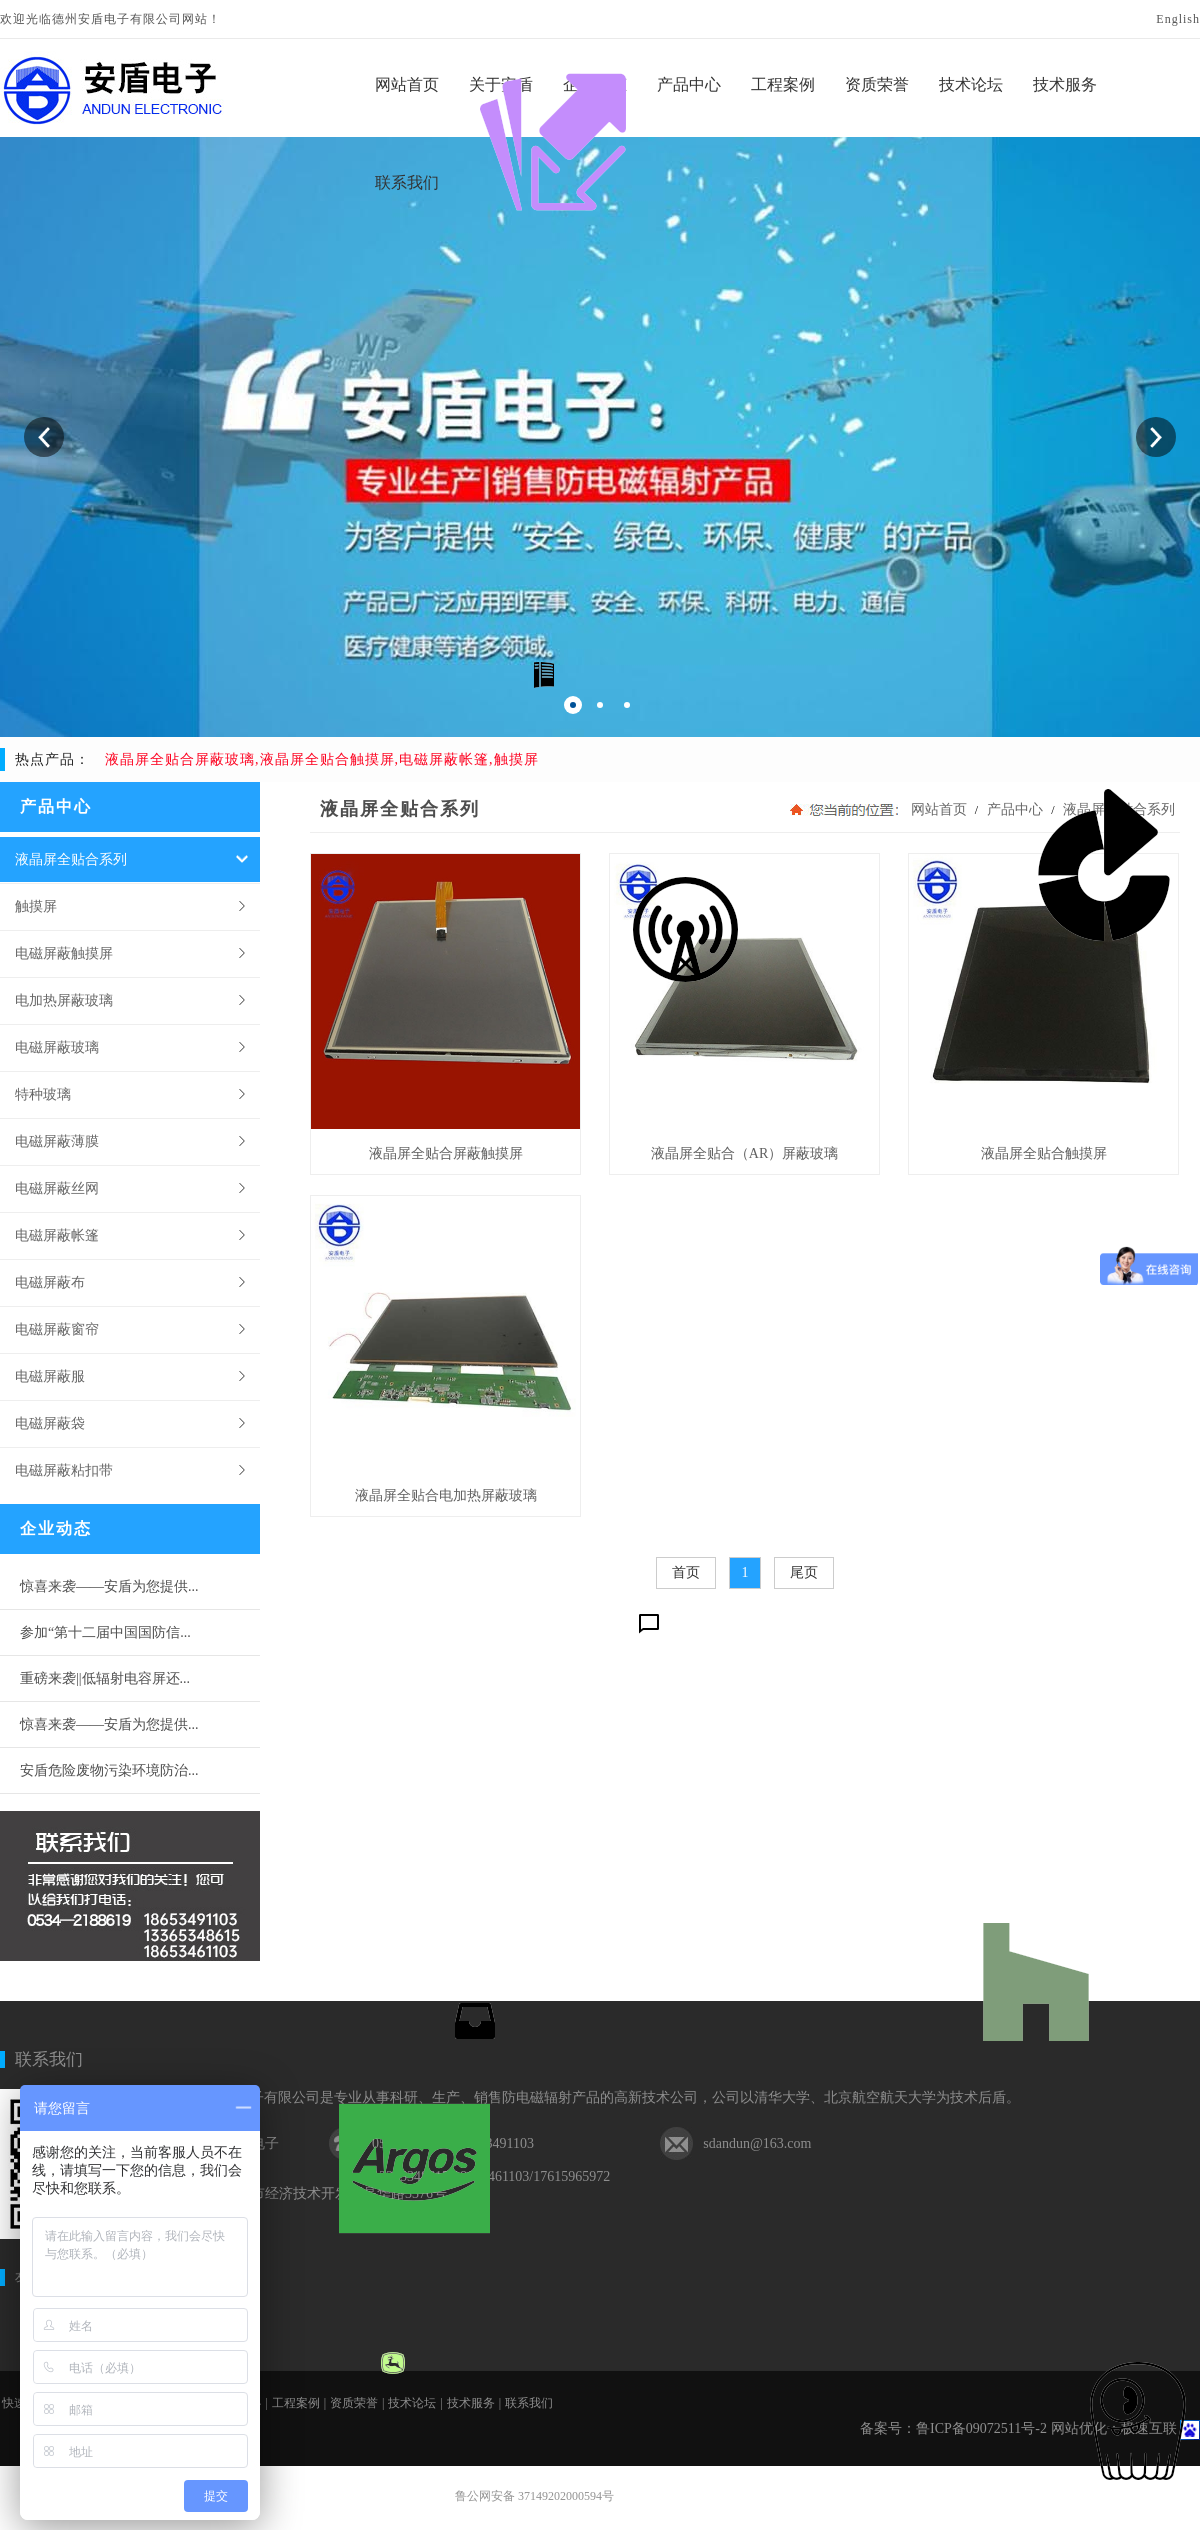 The height and width of the screenshot is (2530, 1200). I want to click on open the houzz app for home design and renovation, so click(1036, 1982).